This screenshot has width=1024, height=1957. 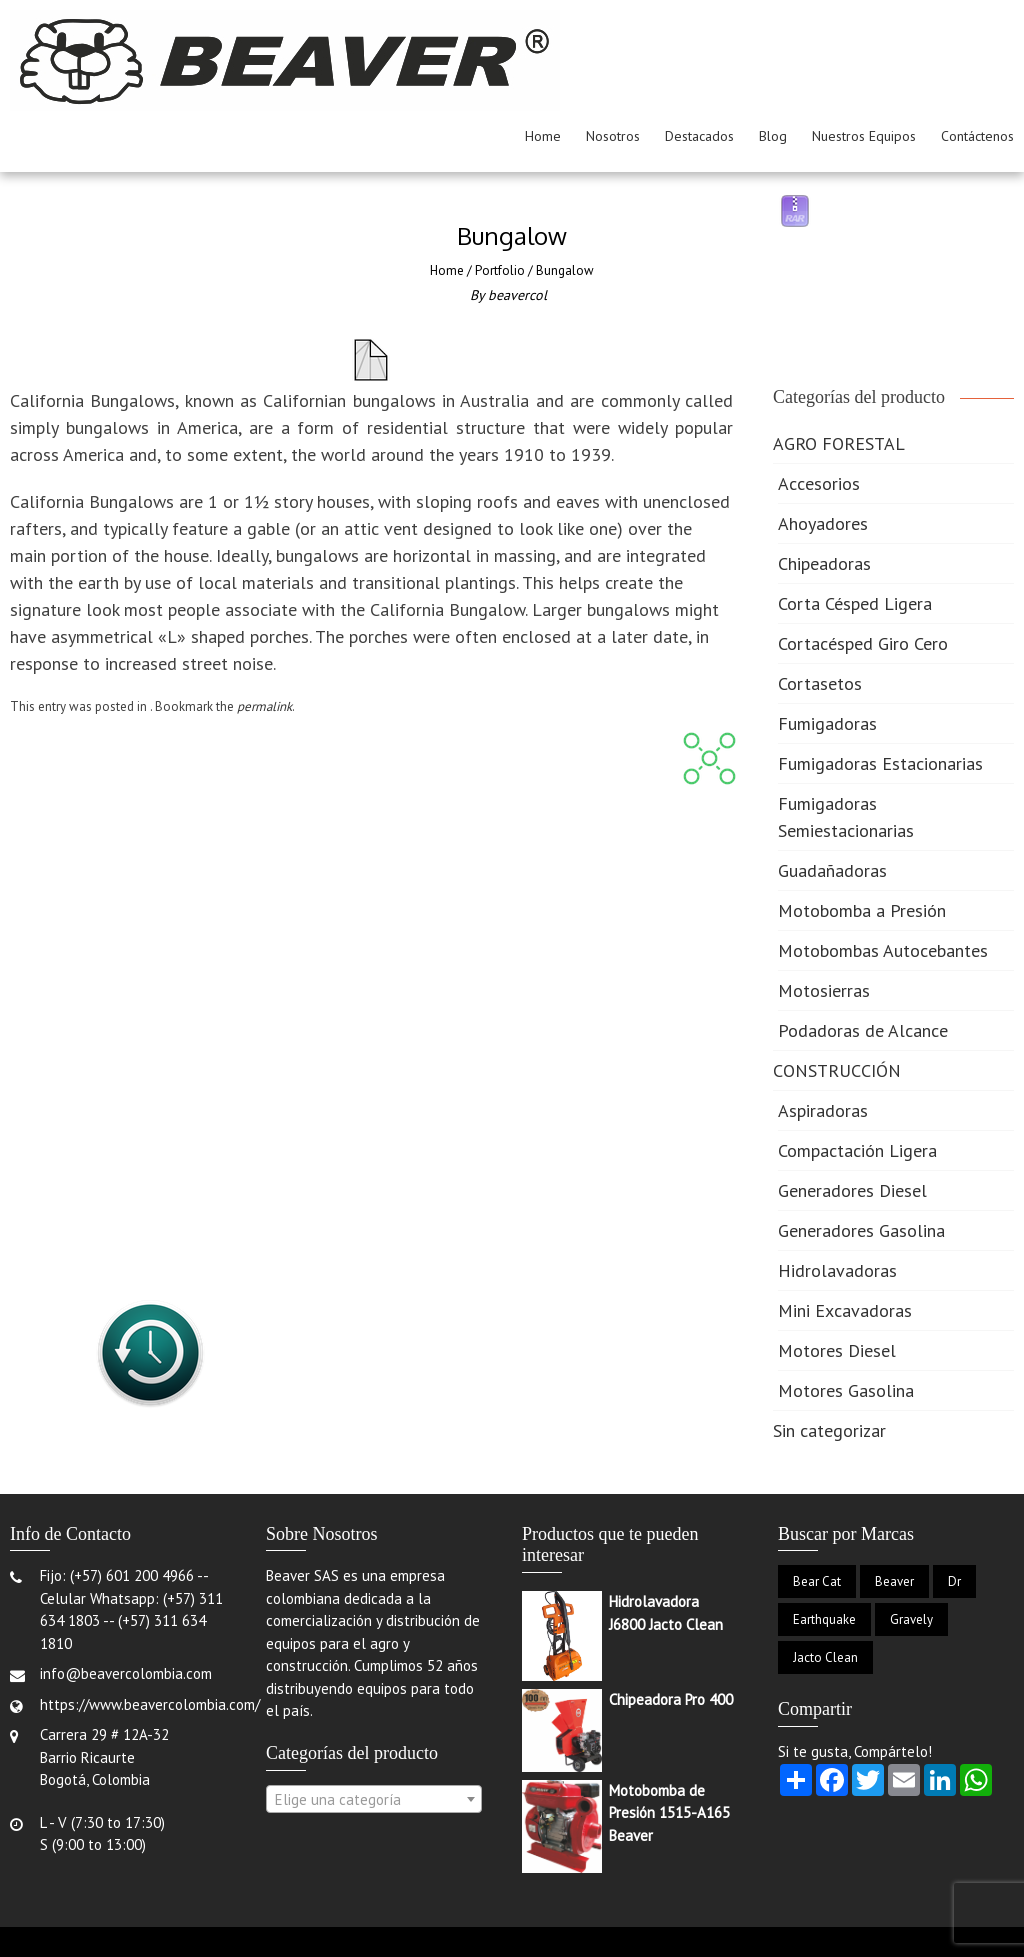 I want to click on access media library replication tools, so click(x=709, y=758).